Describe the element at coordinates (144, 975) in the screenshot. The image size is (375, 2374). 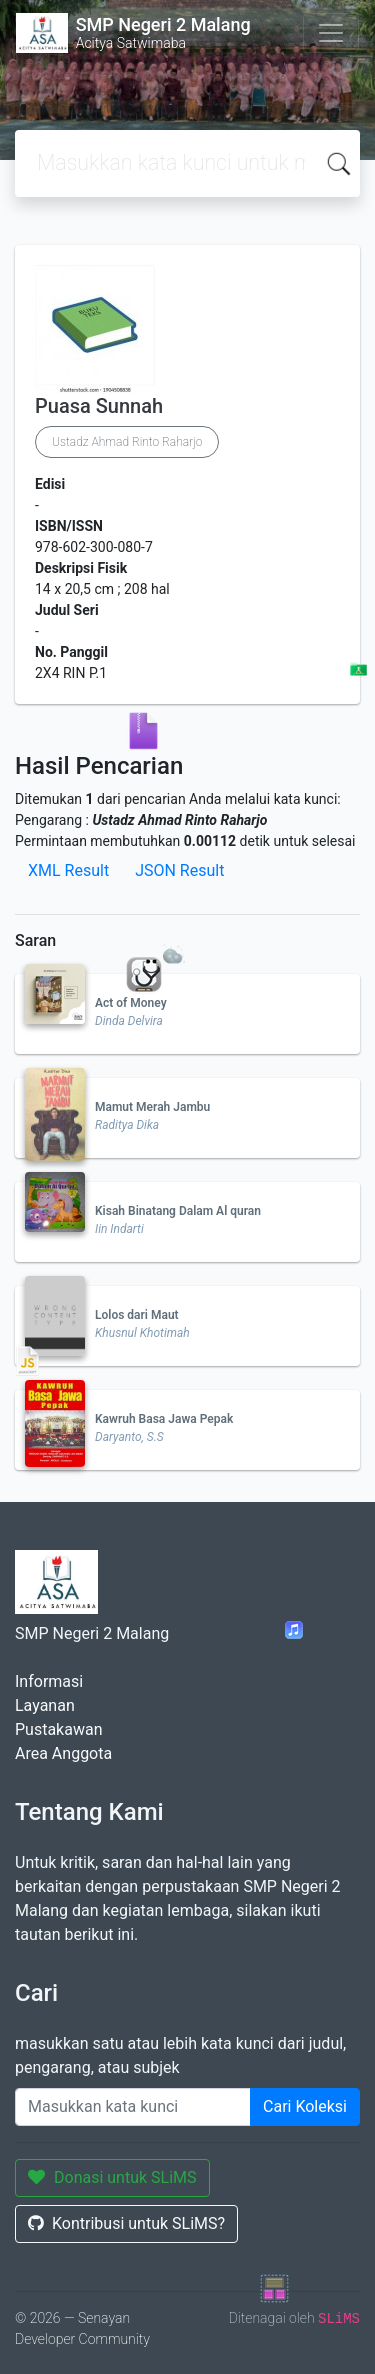
I see `access disk health and diagnostic settings` at that location.